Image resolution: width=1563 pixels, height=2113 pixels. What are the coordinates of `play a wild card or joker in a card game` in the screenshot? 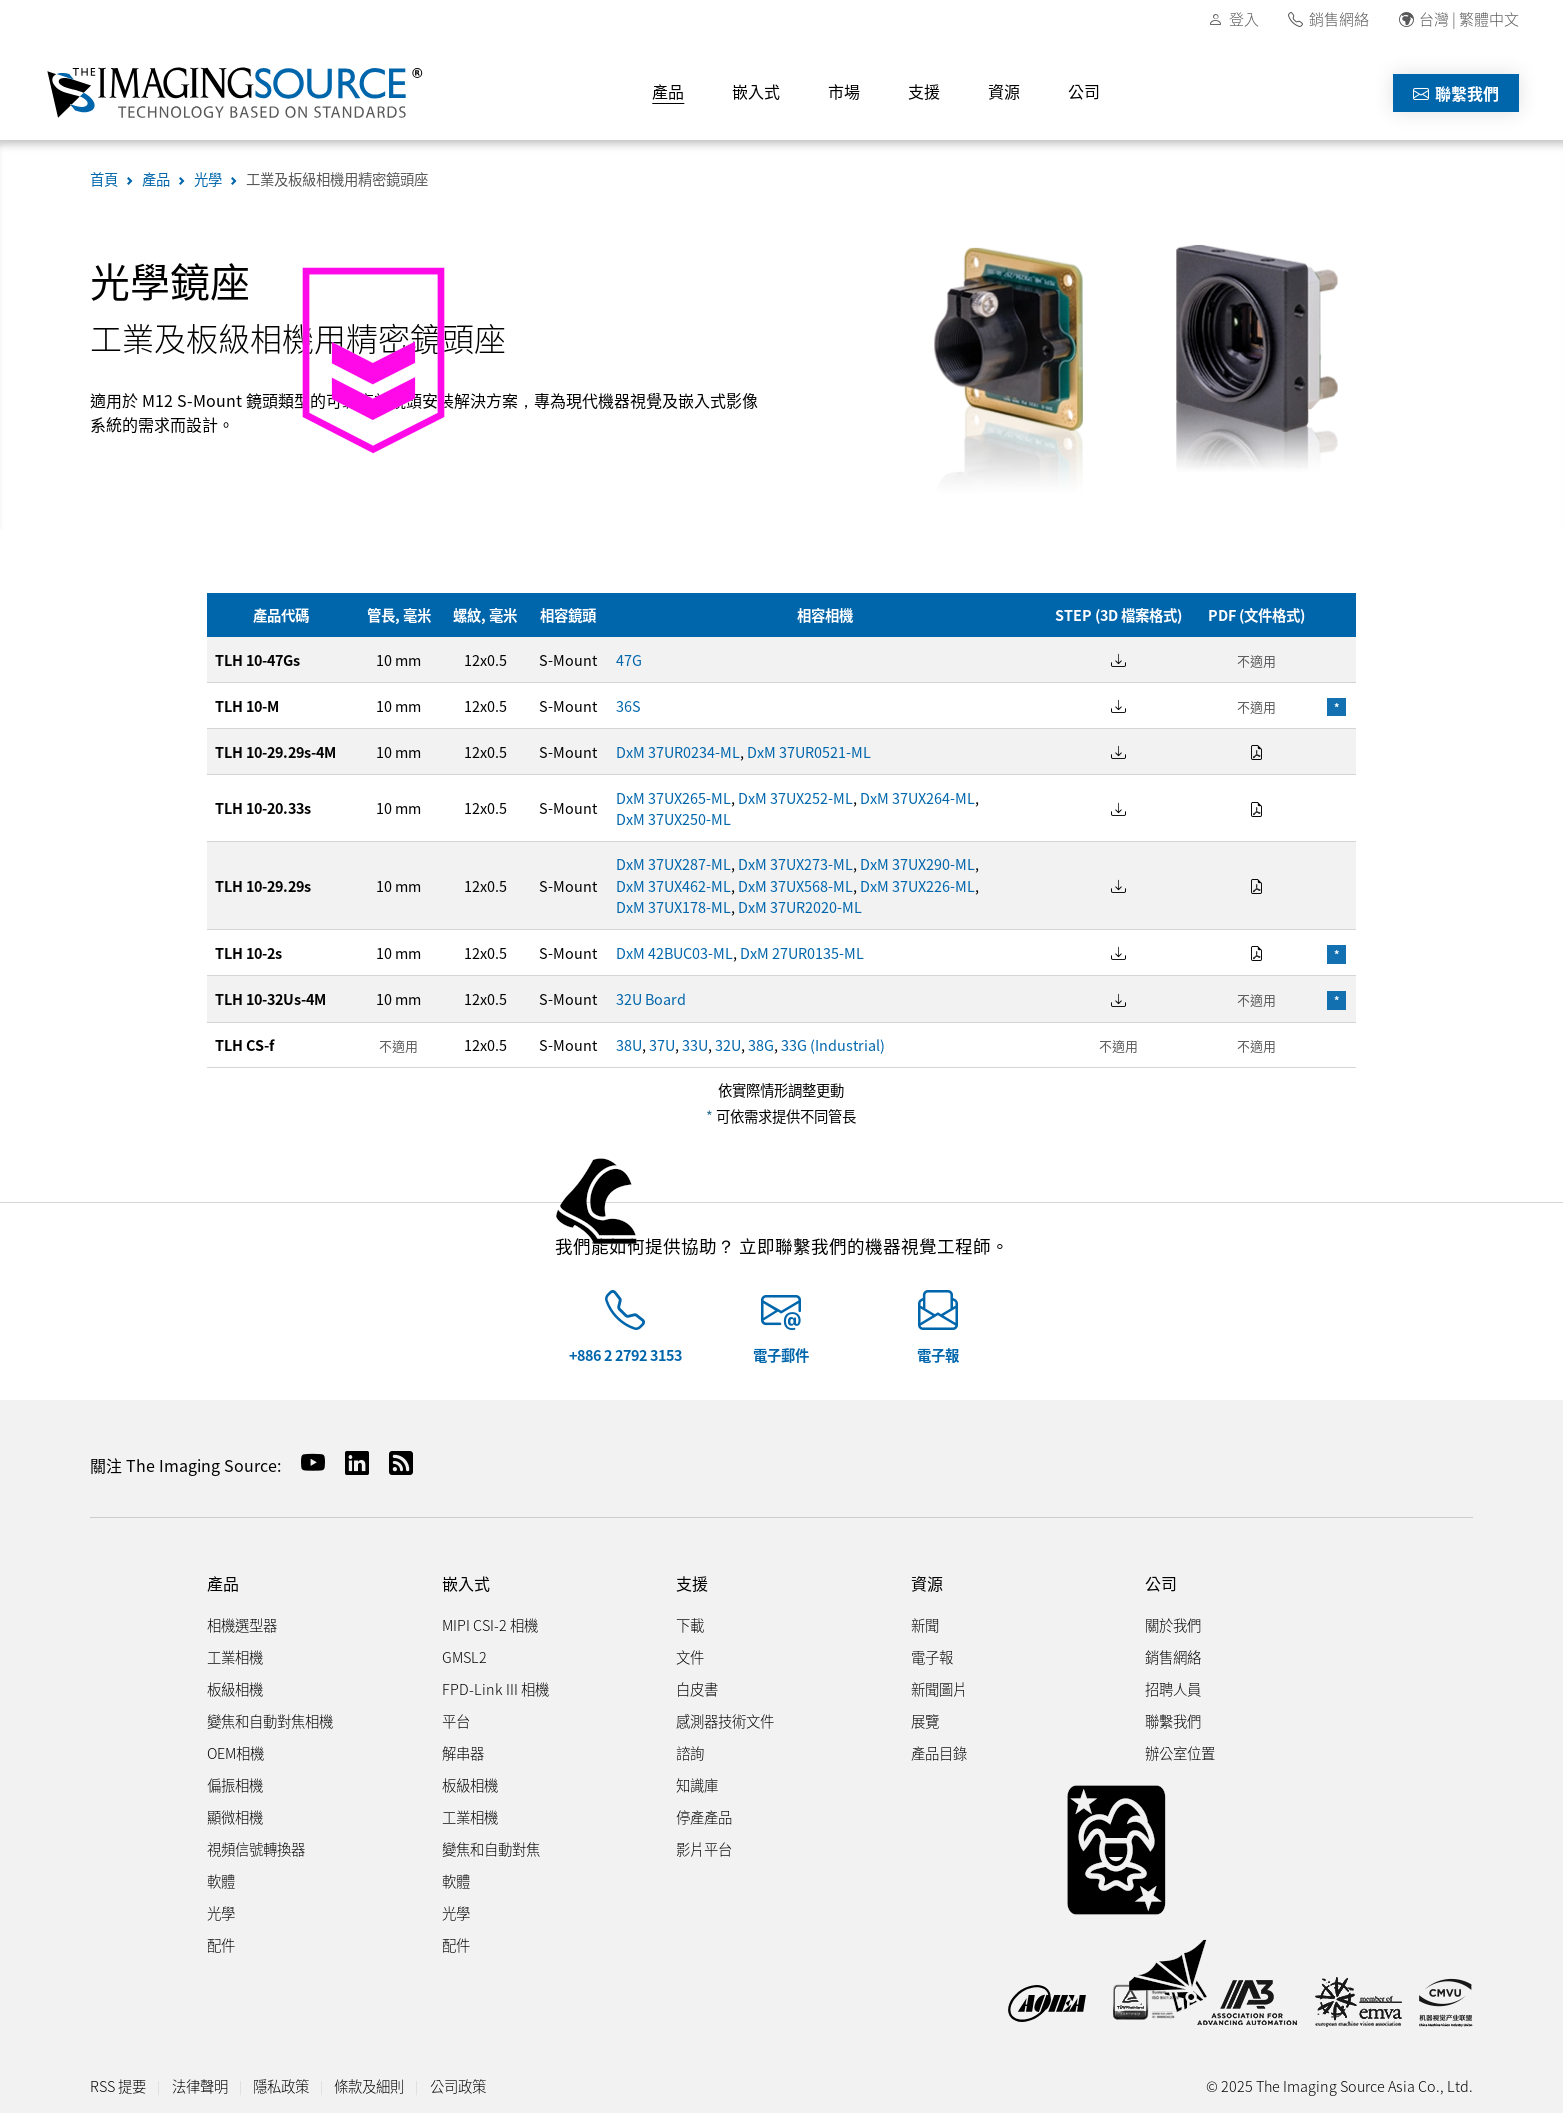 It's located at (1116, 1850).